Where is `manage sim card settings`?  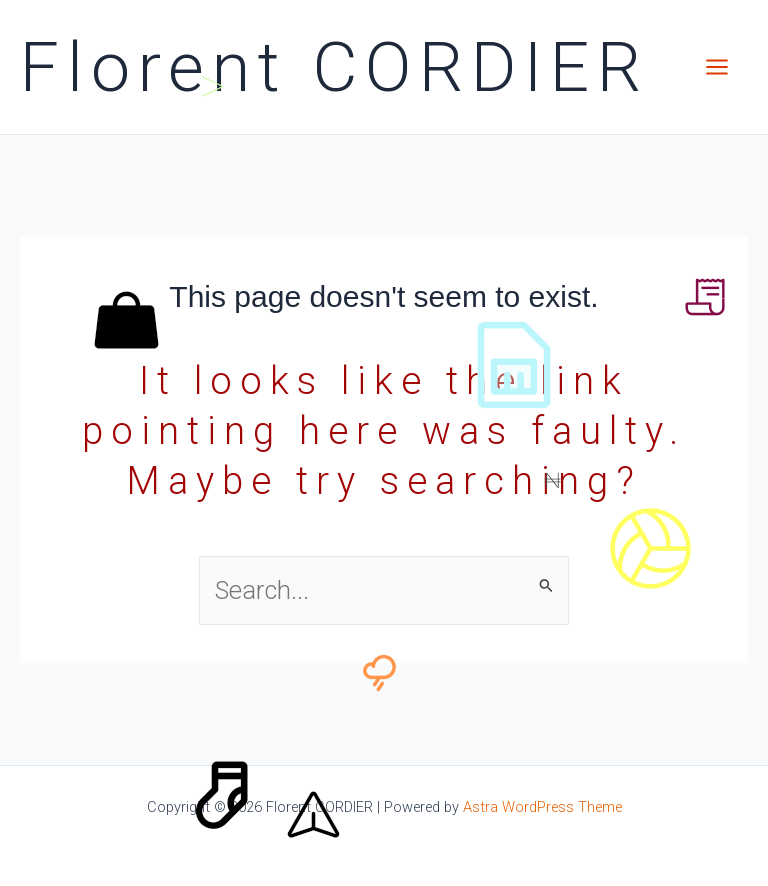
manage sim card settings is located at coordinates (514, 365).